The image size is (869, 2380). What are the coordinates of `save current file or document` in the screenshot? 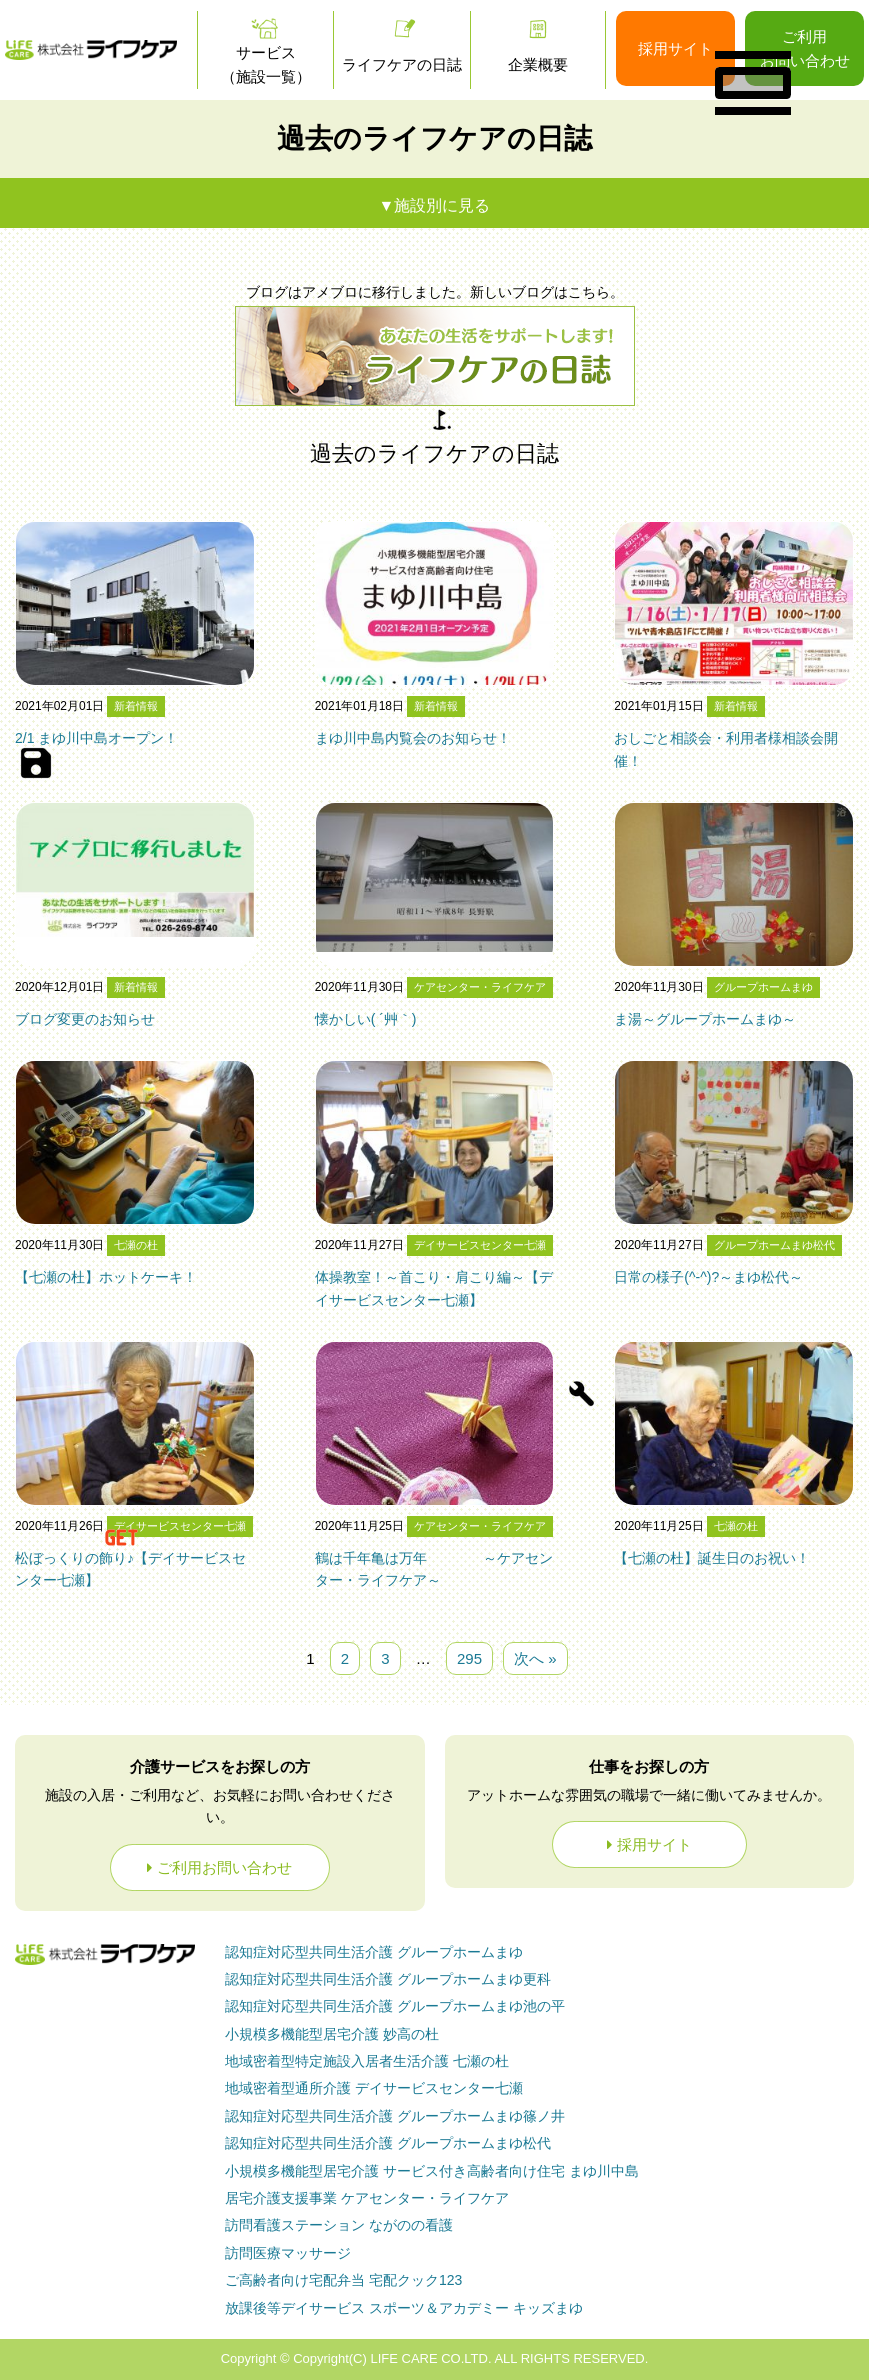 It's located at (36, 763).